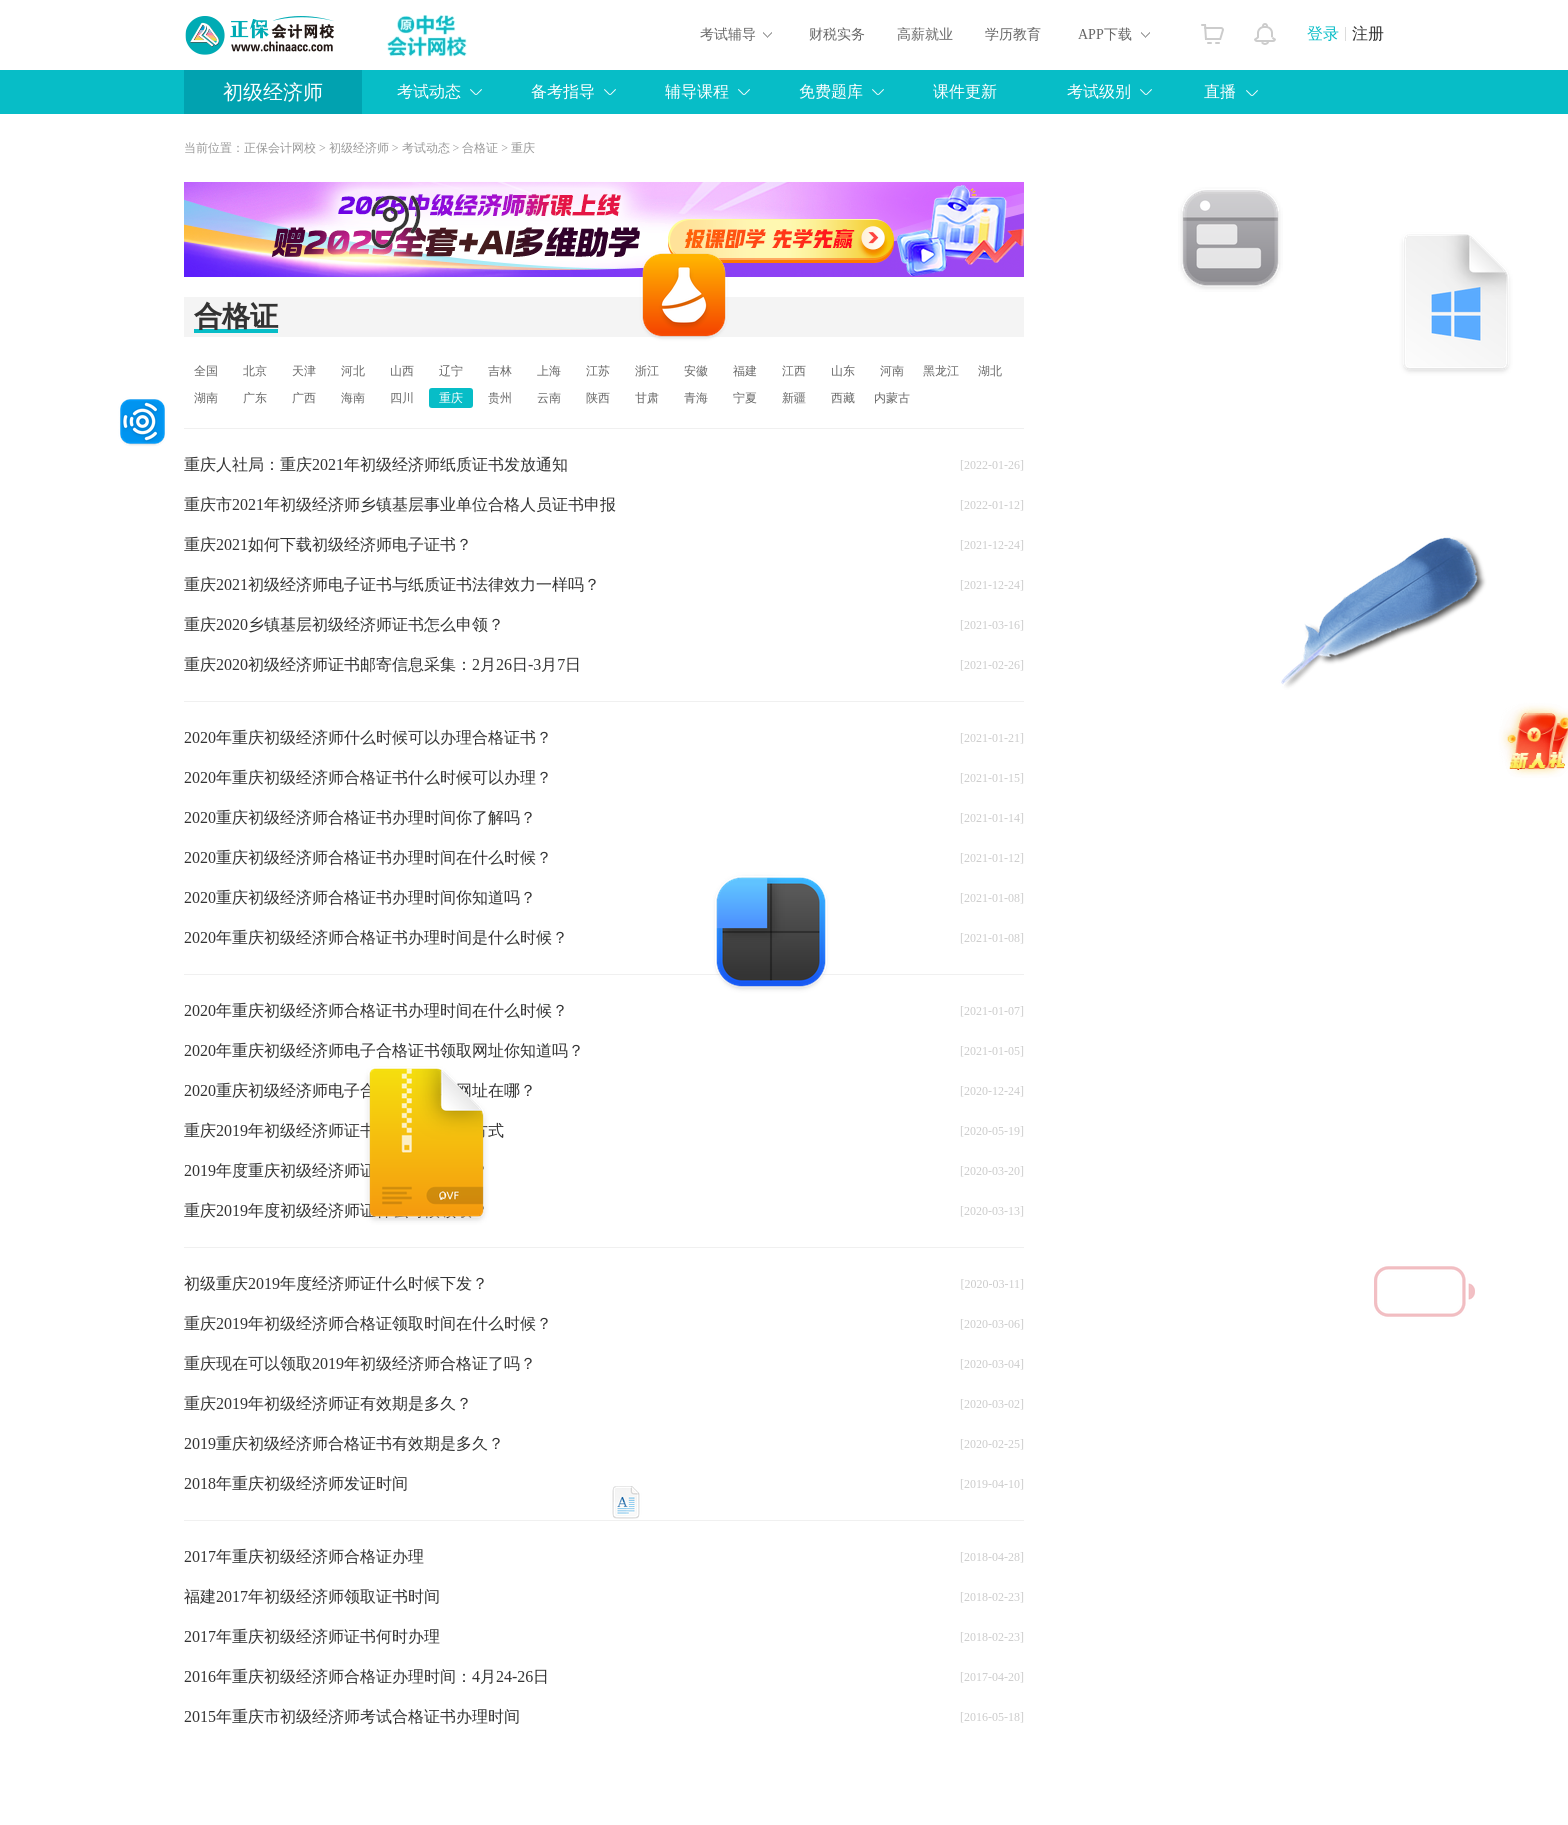 Image resolution: width=1568 pixels, height=1825 pixels. Describe the element at coordinates (626, 1502) in the screenshot. I see `open a word processing document` at that location.